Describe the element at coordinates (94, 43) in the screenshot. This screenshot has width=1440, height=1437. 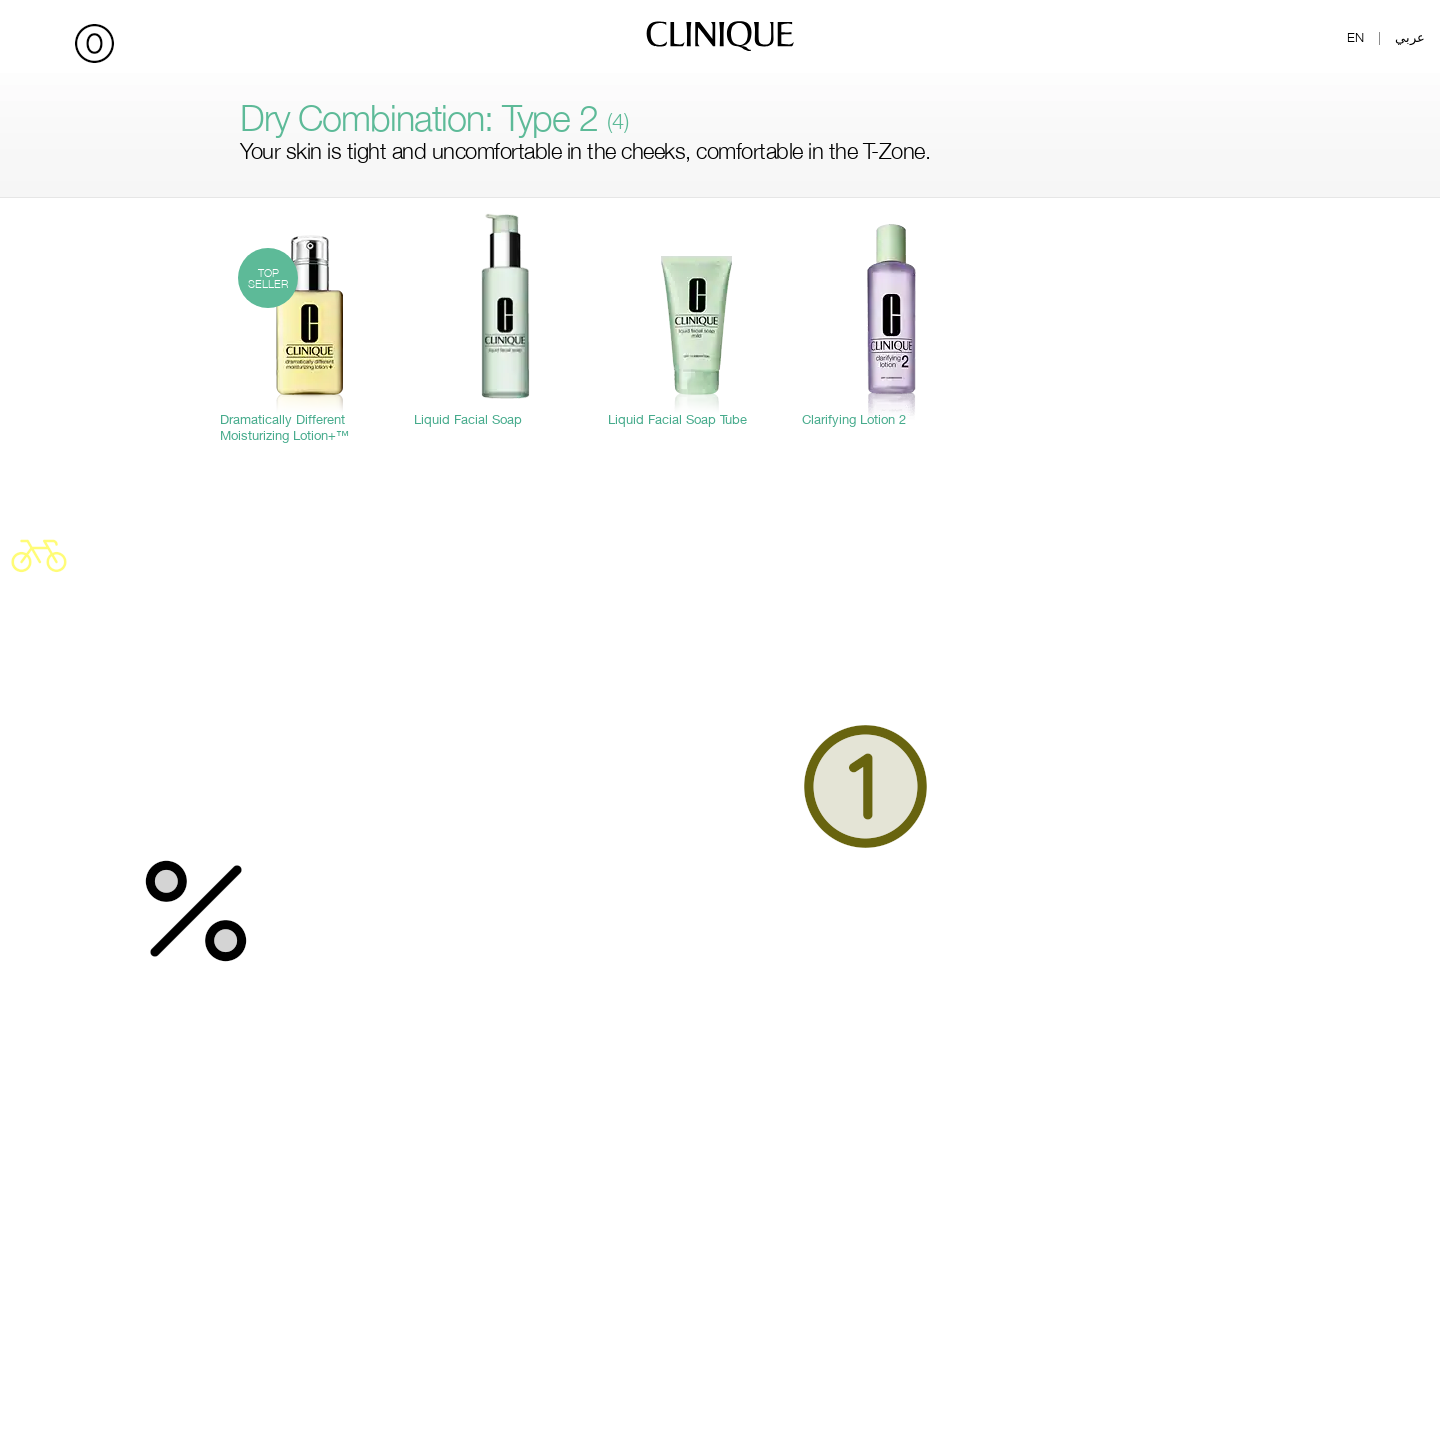
I see `indicates zero items or notifications` at that location.